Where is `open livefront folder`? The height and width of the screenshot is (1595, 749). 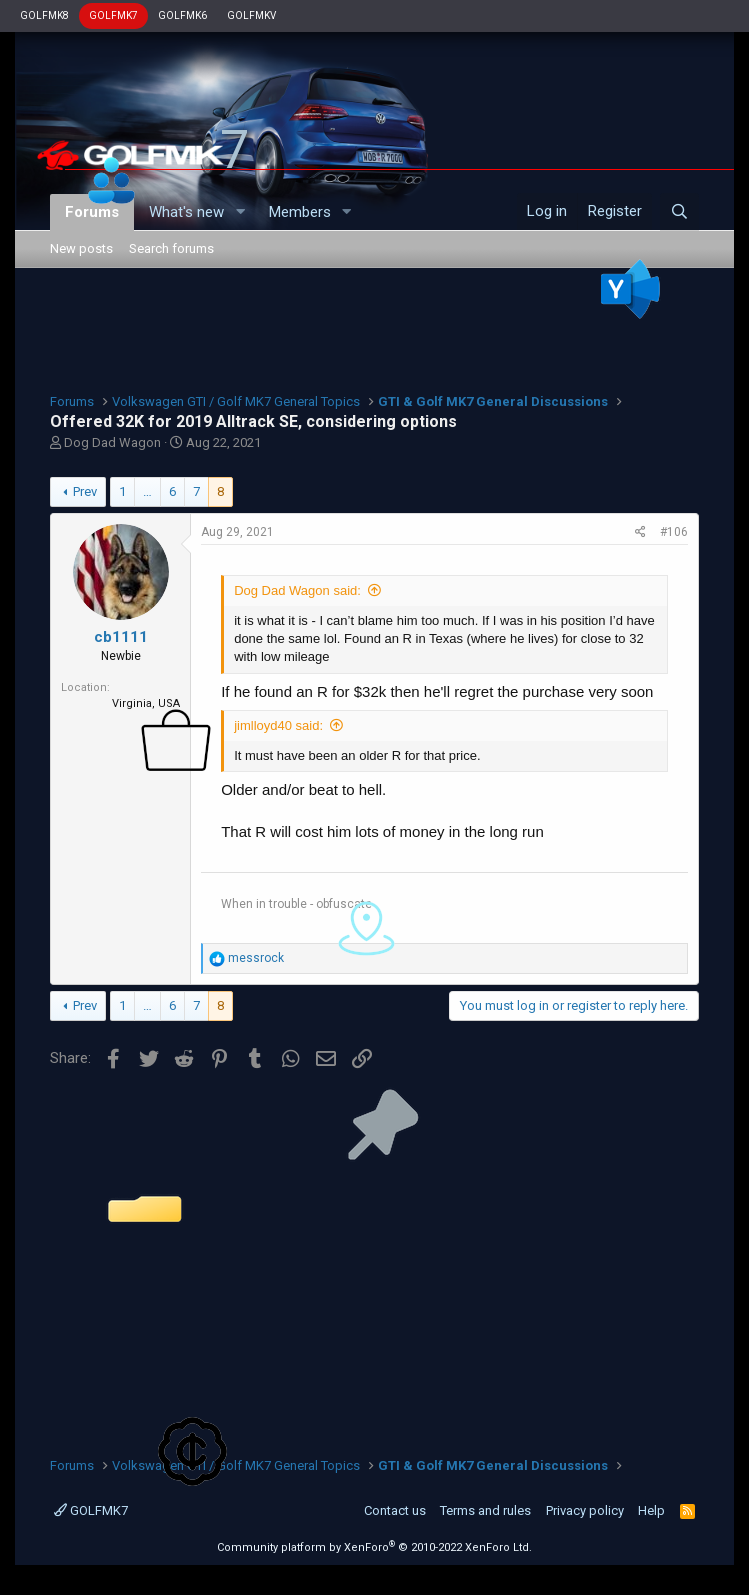 open livefront folder is located at coordinates (144, 1196).